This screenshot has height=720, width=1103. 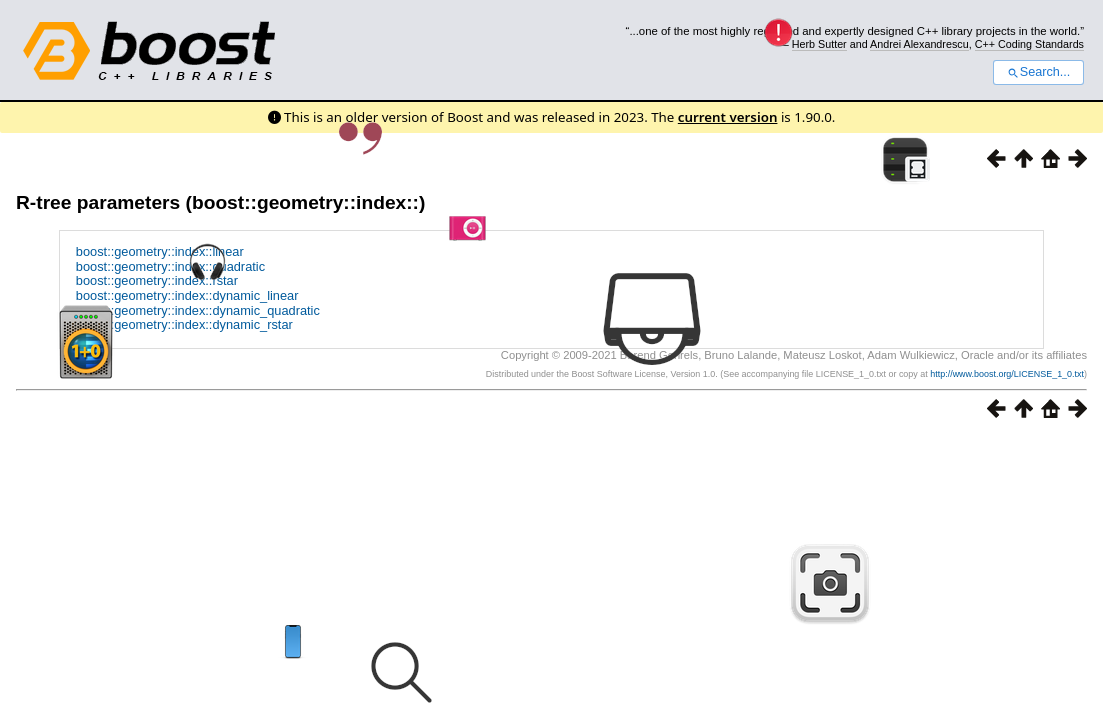 What do you see at coordinates (830, 583) in the screenshot?
I see `capture a screenshot of your screen` at bounding box center [830, 583].